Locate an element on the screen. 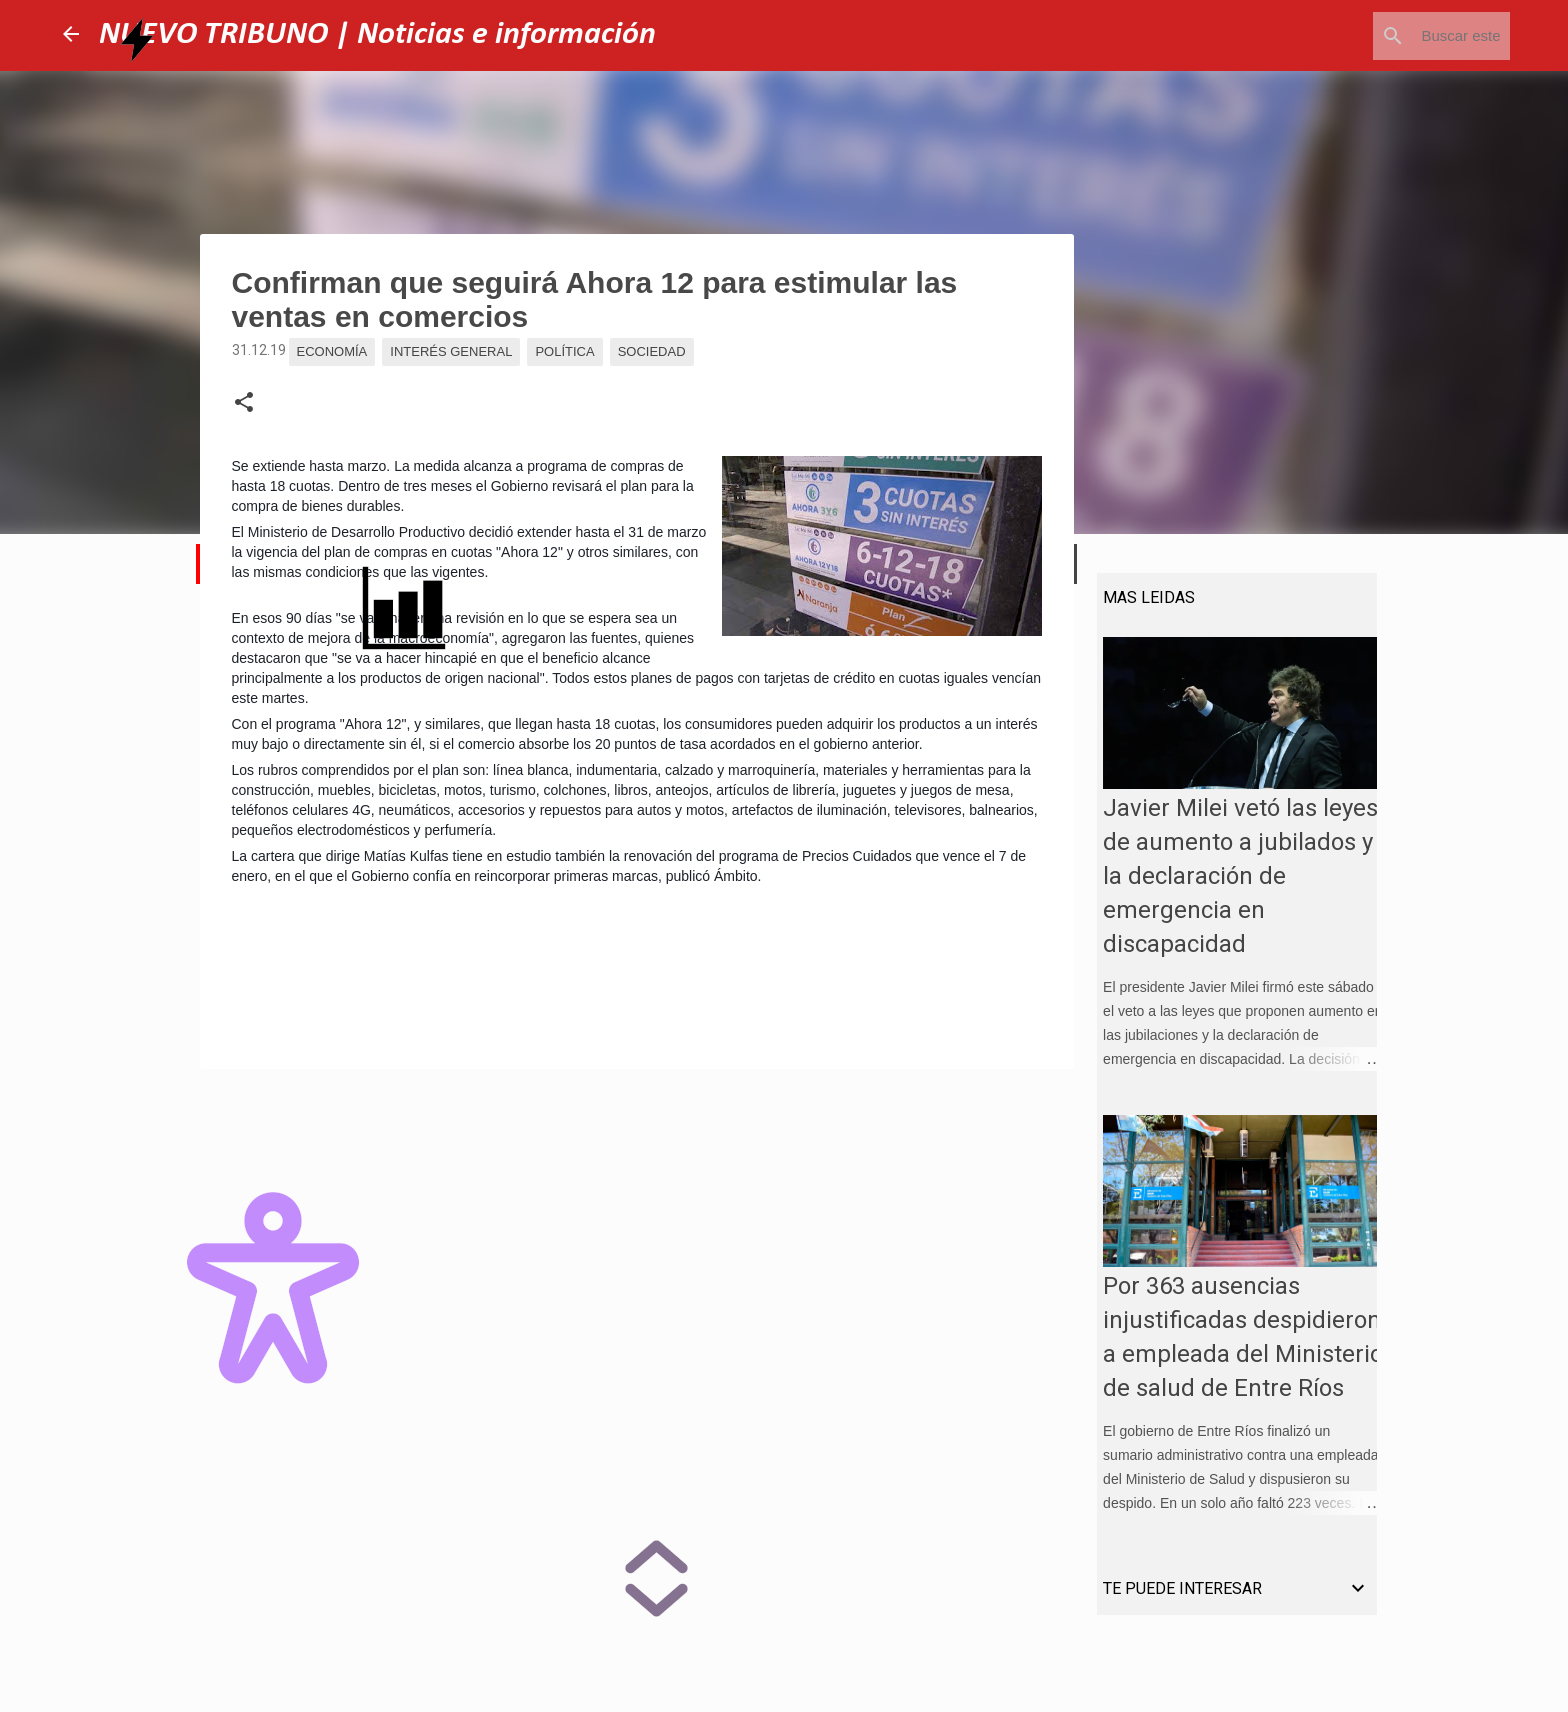 Image resolution: width=1568 pixels, height=1712 pixels. view analytics or statistics is located at coordinates (404, 608).